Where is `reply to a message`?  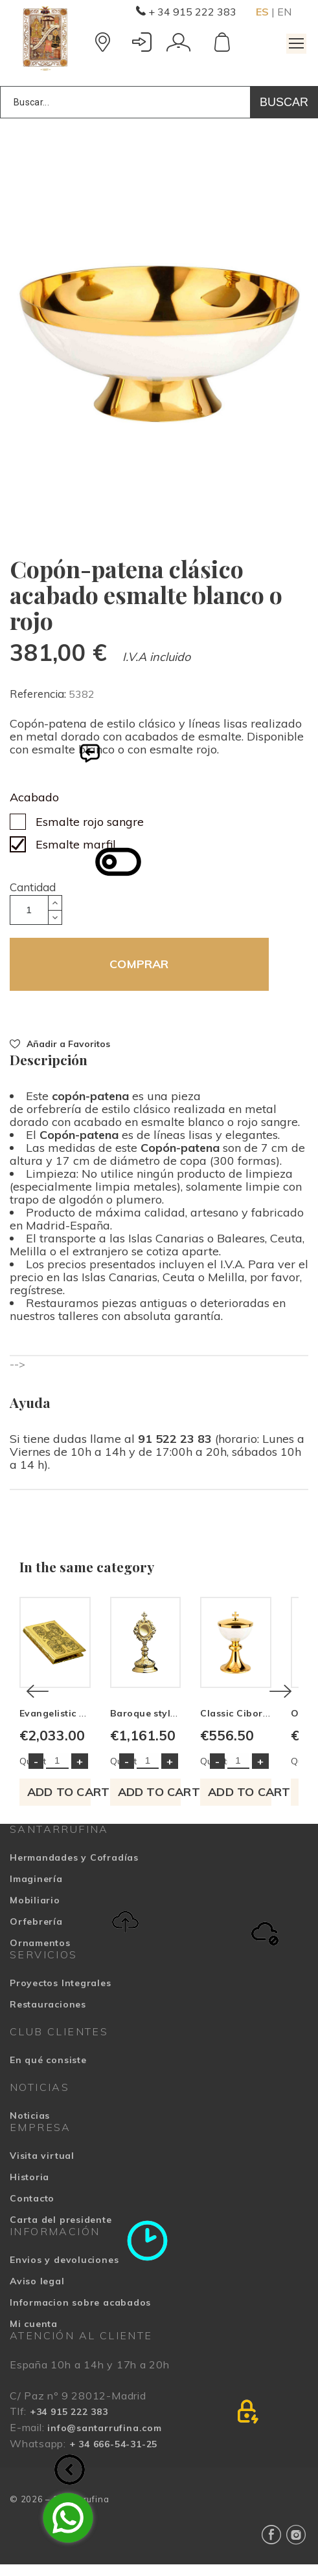 reply to a message is located at coordinates (90, 753).